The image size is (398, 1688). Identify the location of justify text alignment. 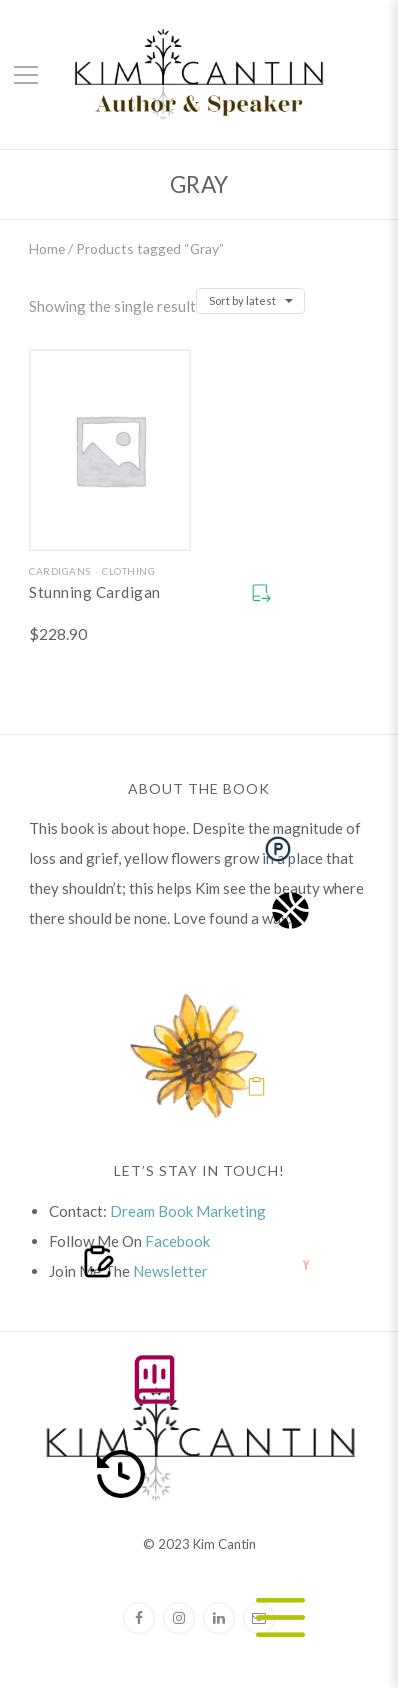
(280, 1617).